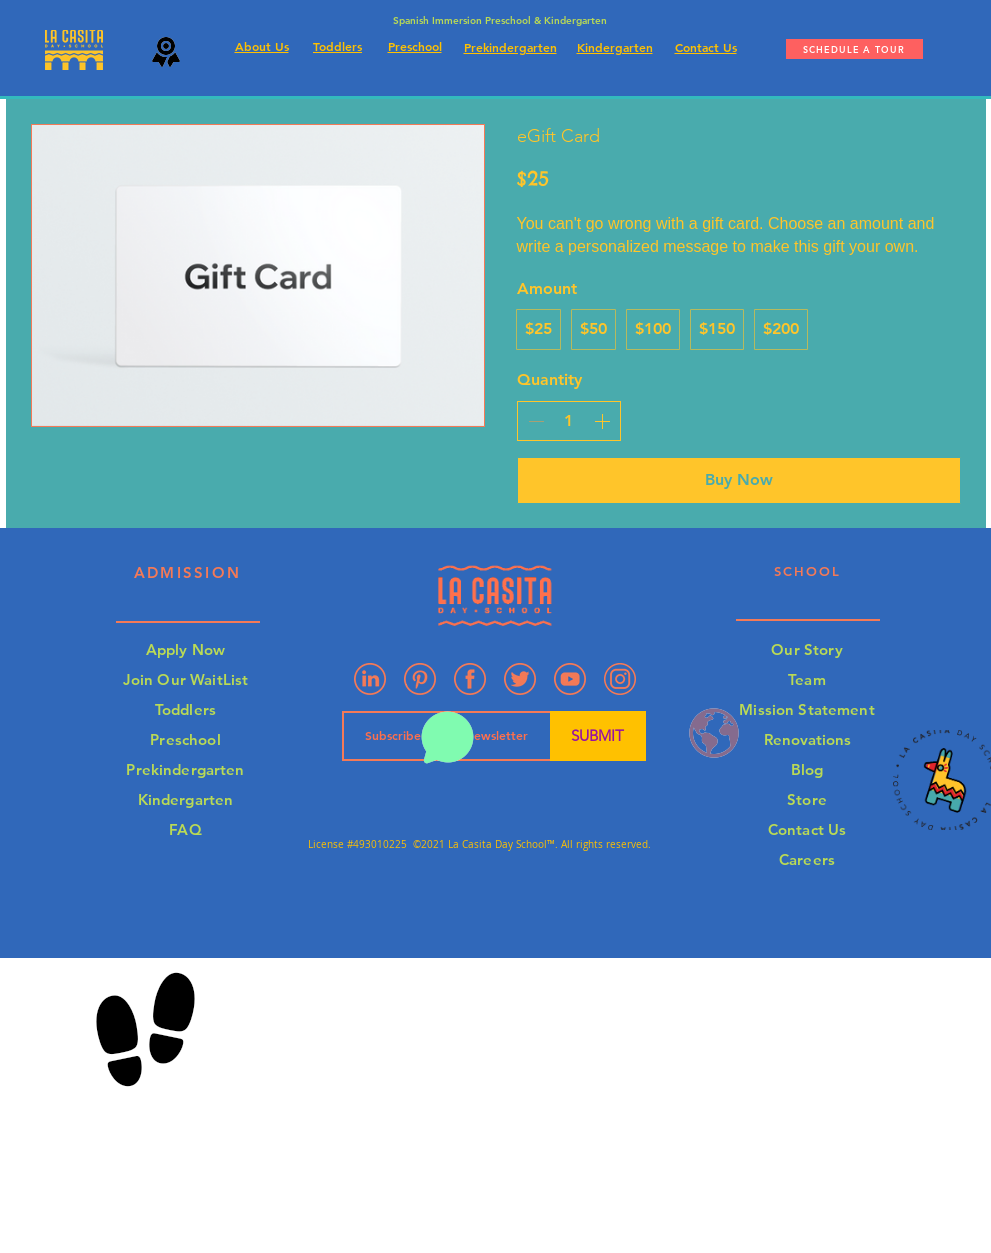 The width and height of the screenshot is (991, 1253). I want to click on track your steps or walking activity, so click(145, 1029).